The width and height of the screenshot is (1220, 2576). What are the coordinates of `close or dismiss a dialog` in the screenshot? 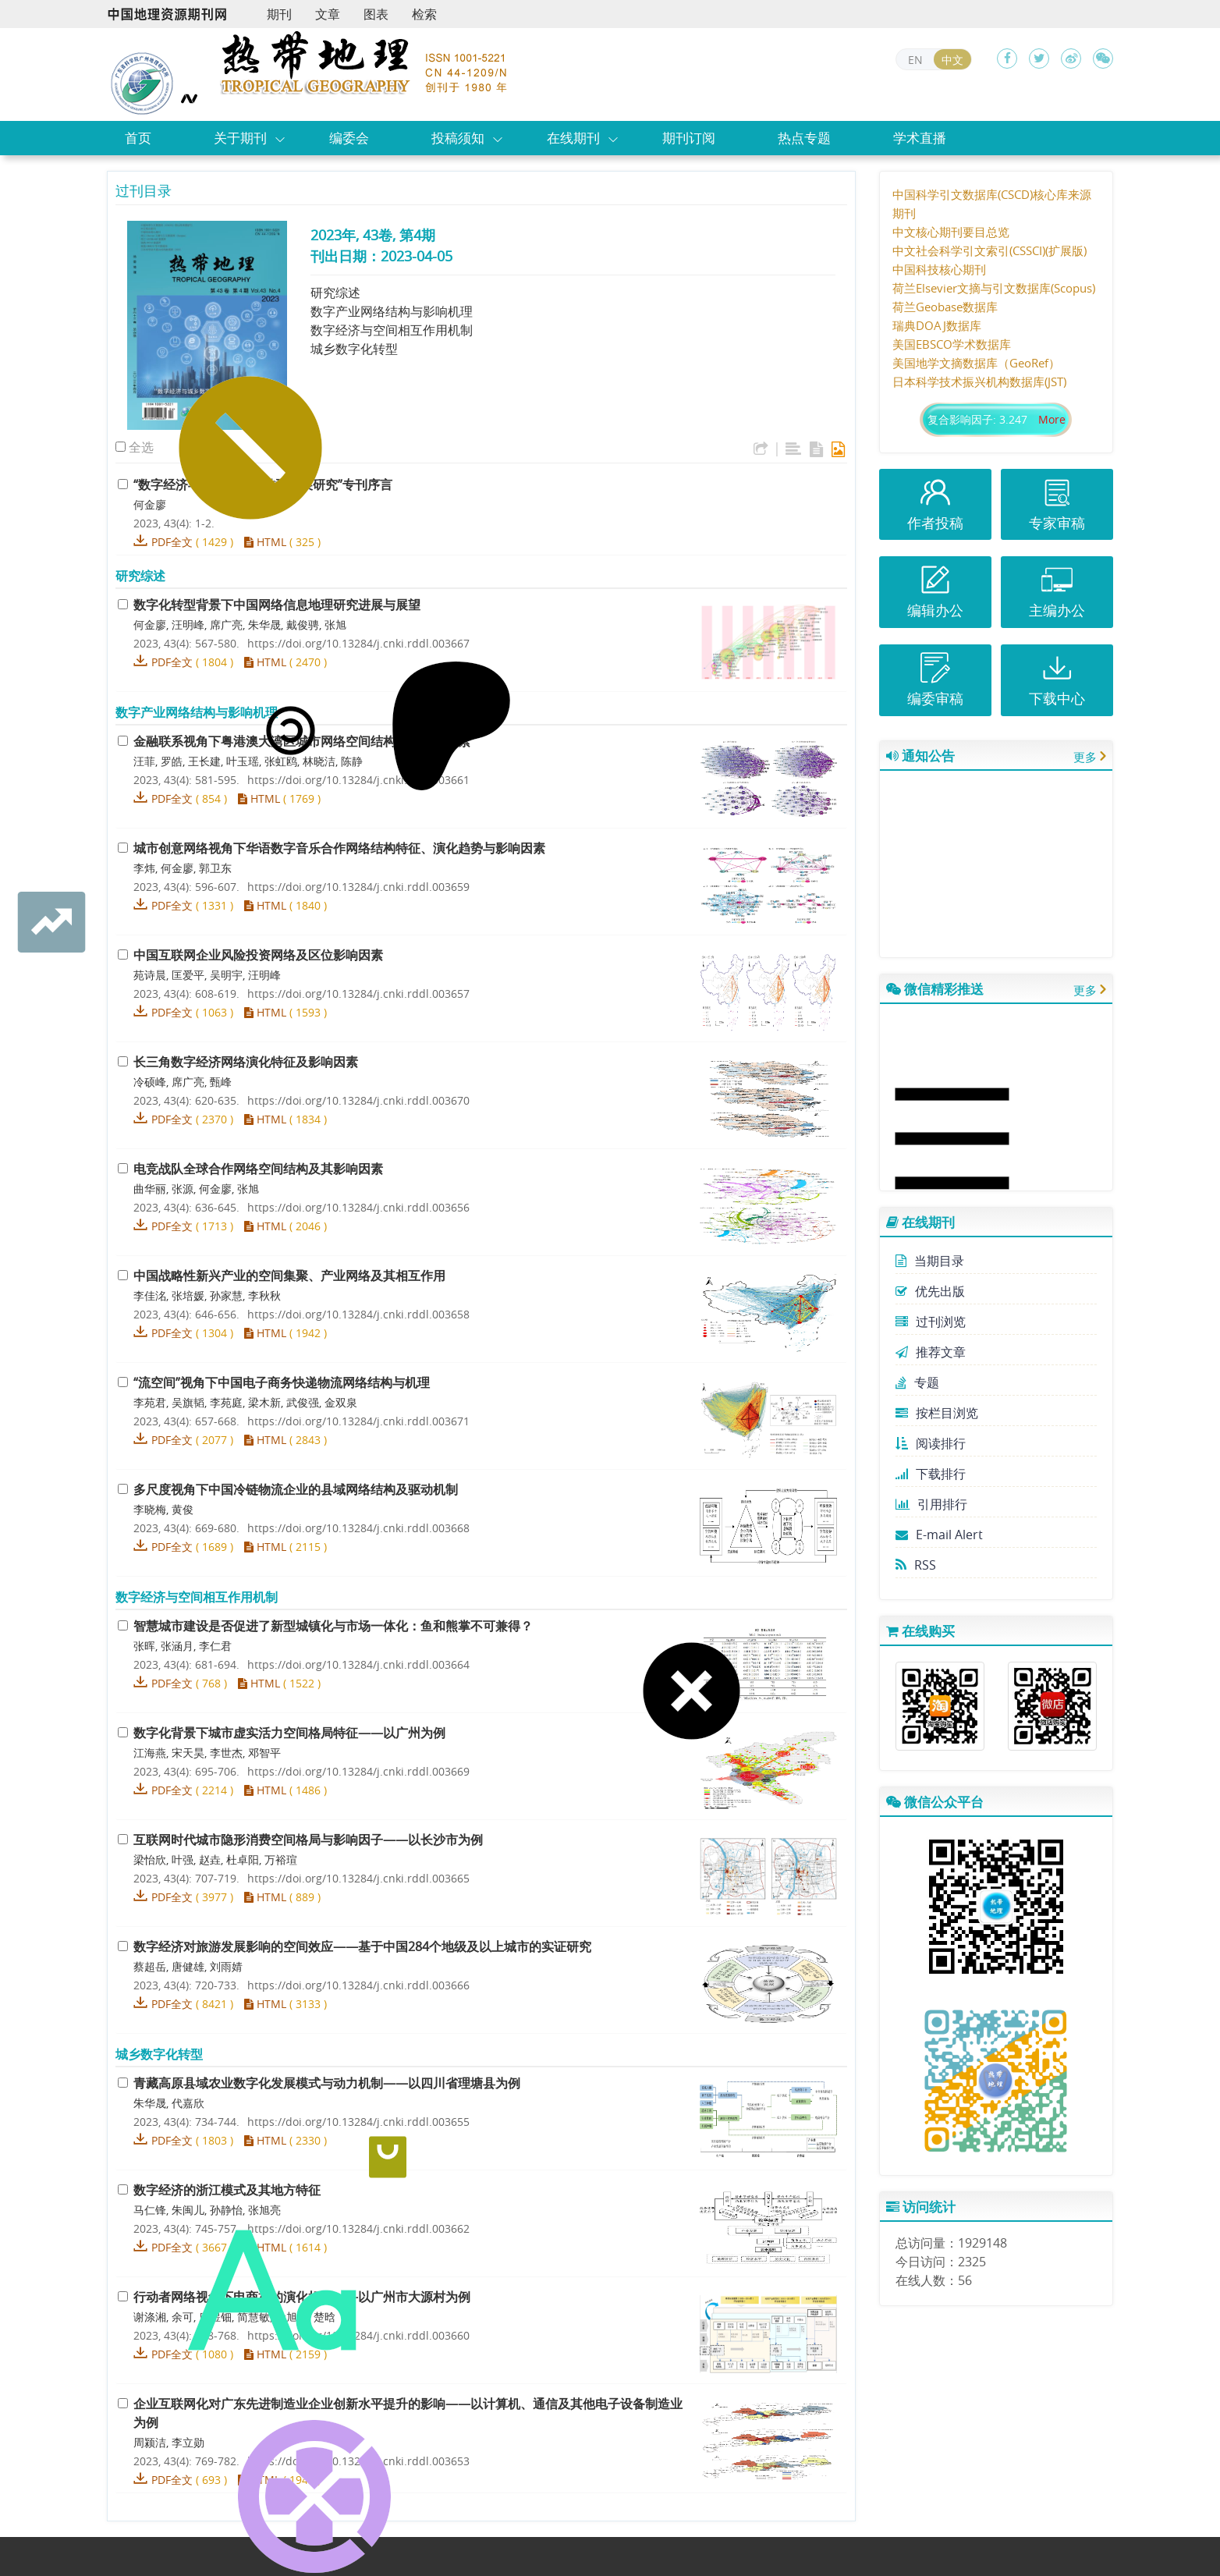 It's located at (691, 1691).